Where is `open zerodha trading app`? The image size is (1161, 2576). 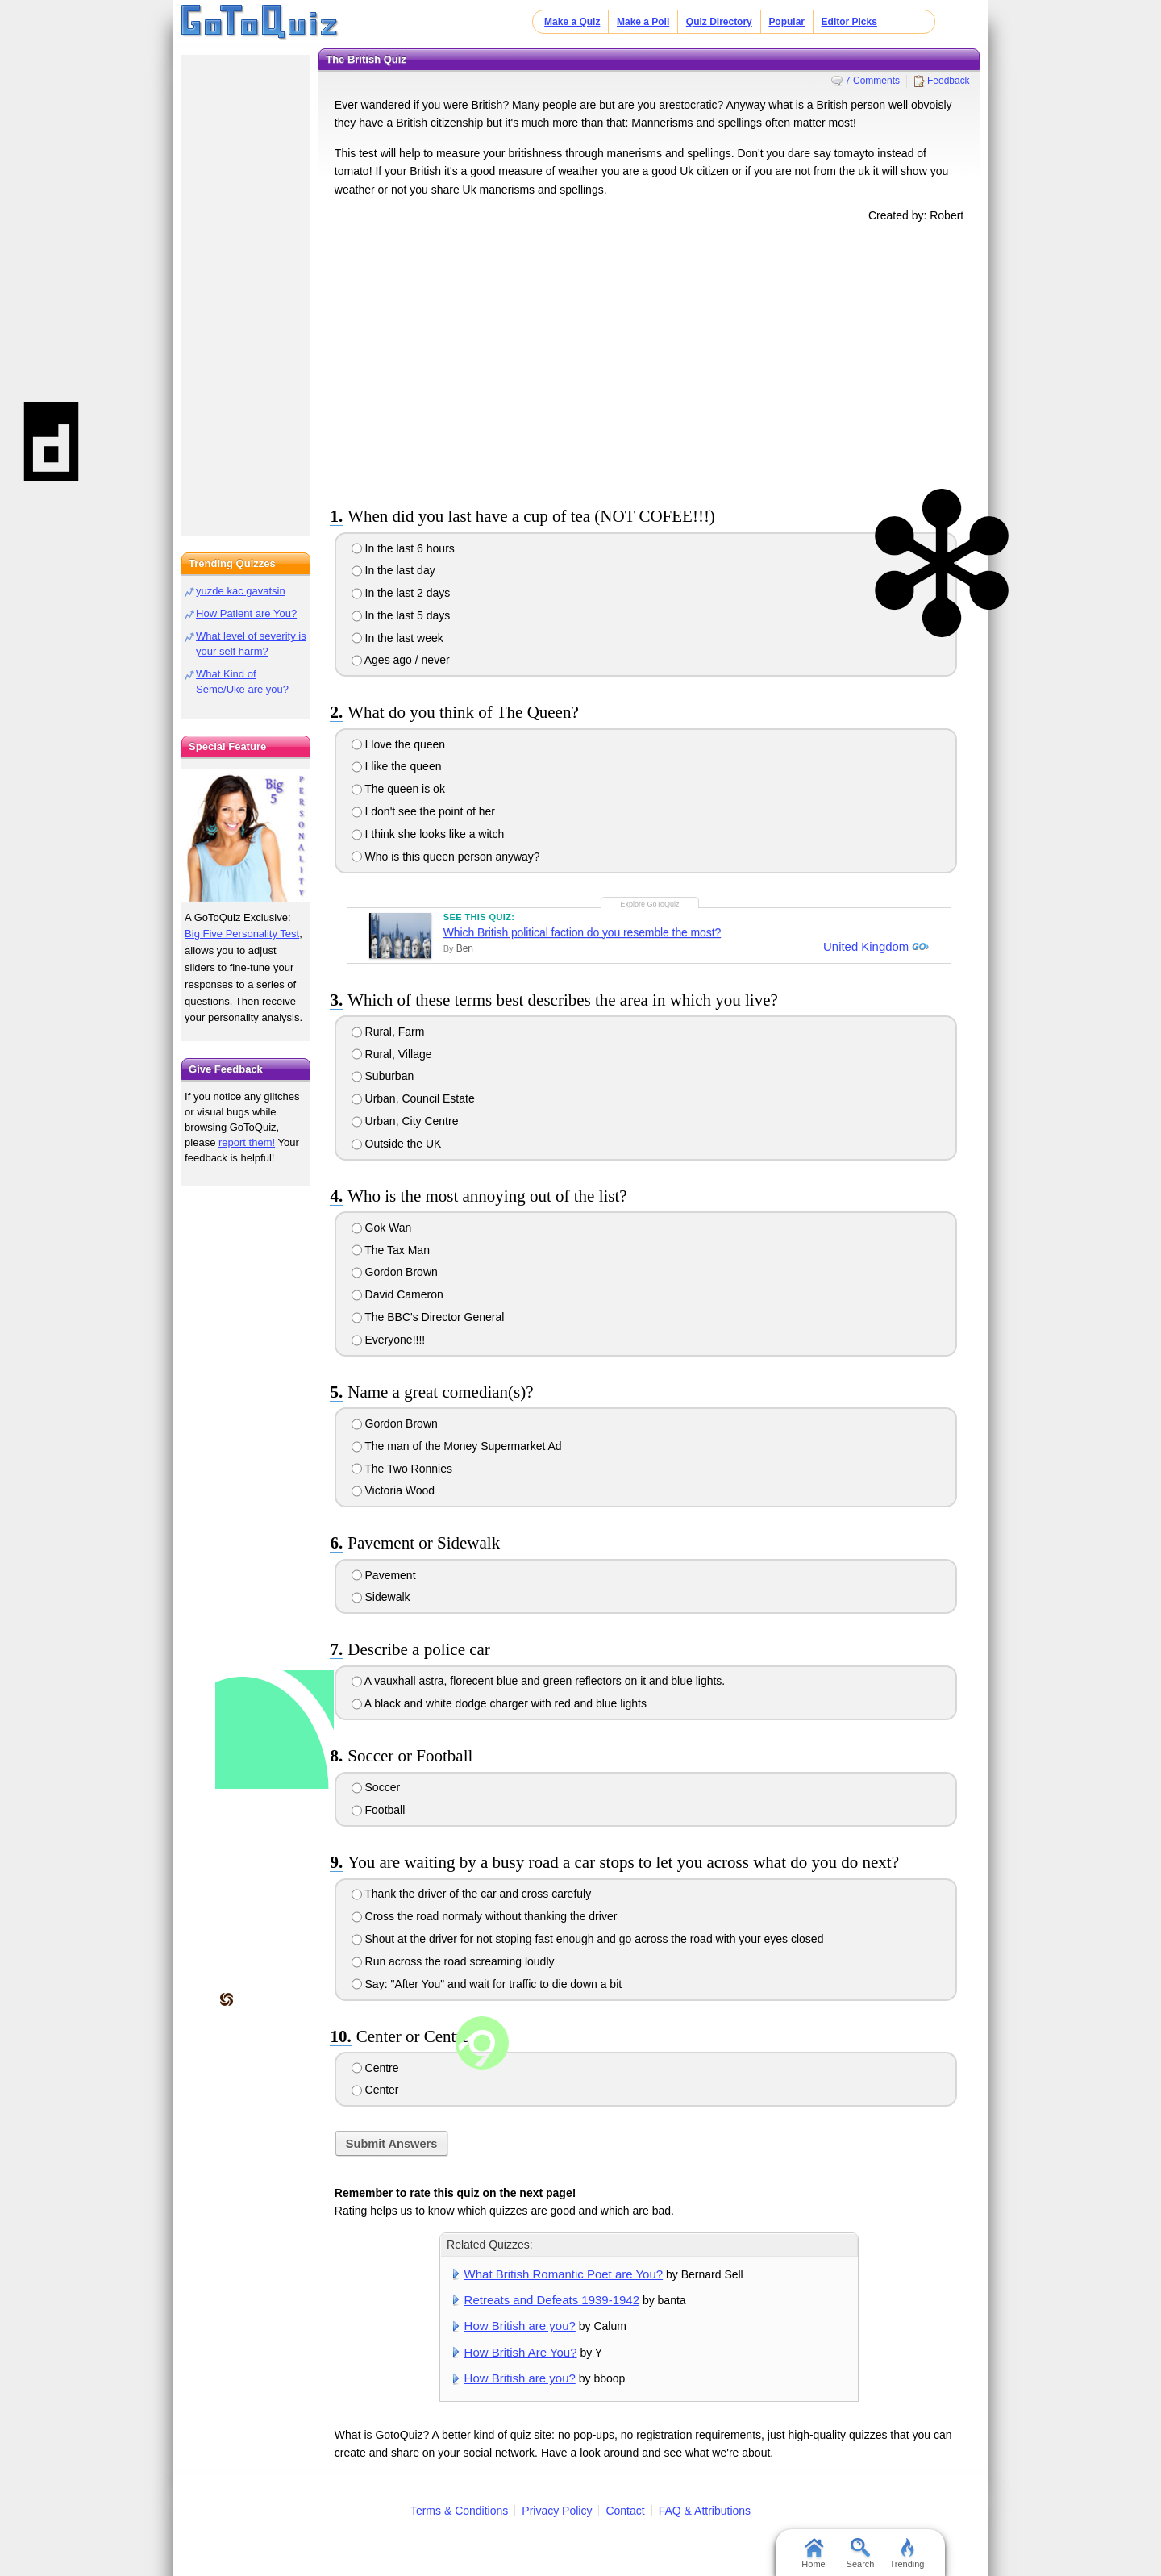
open zerodha trading app is located at coordinates (274, 1729).